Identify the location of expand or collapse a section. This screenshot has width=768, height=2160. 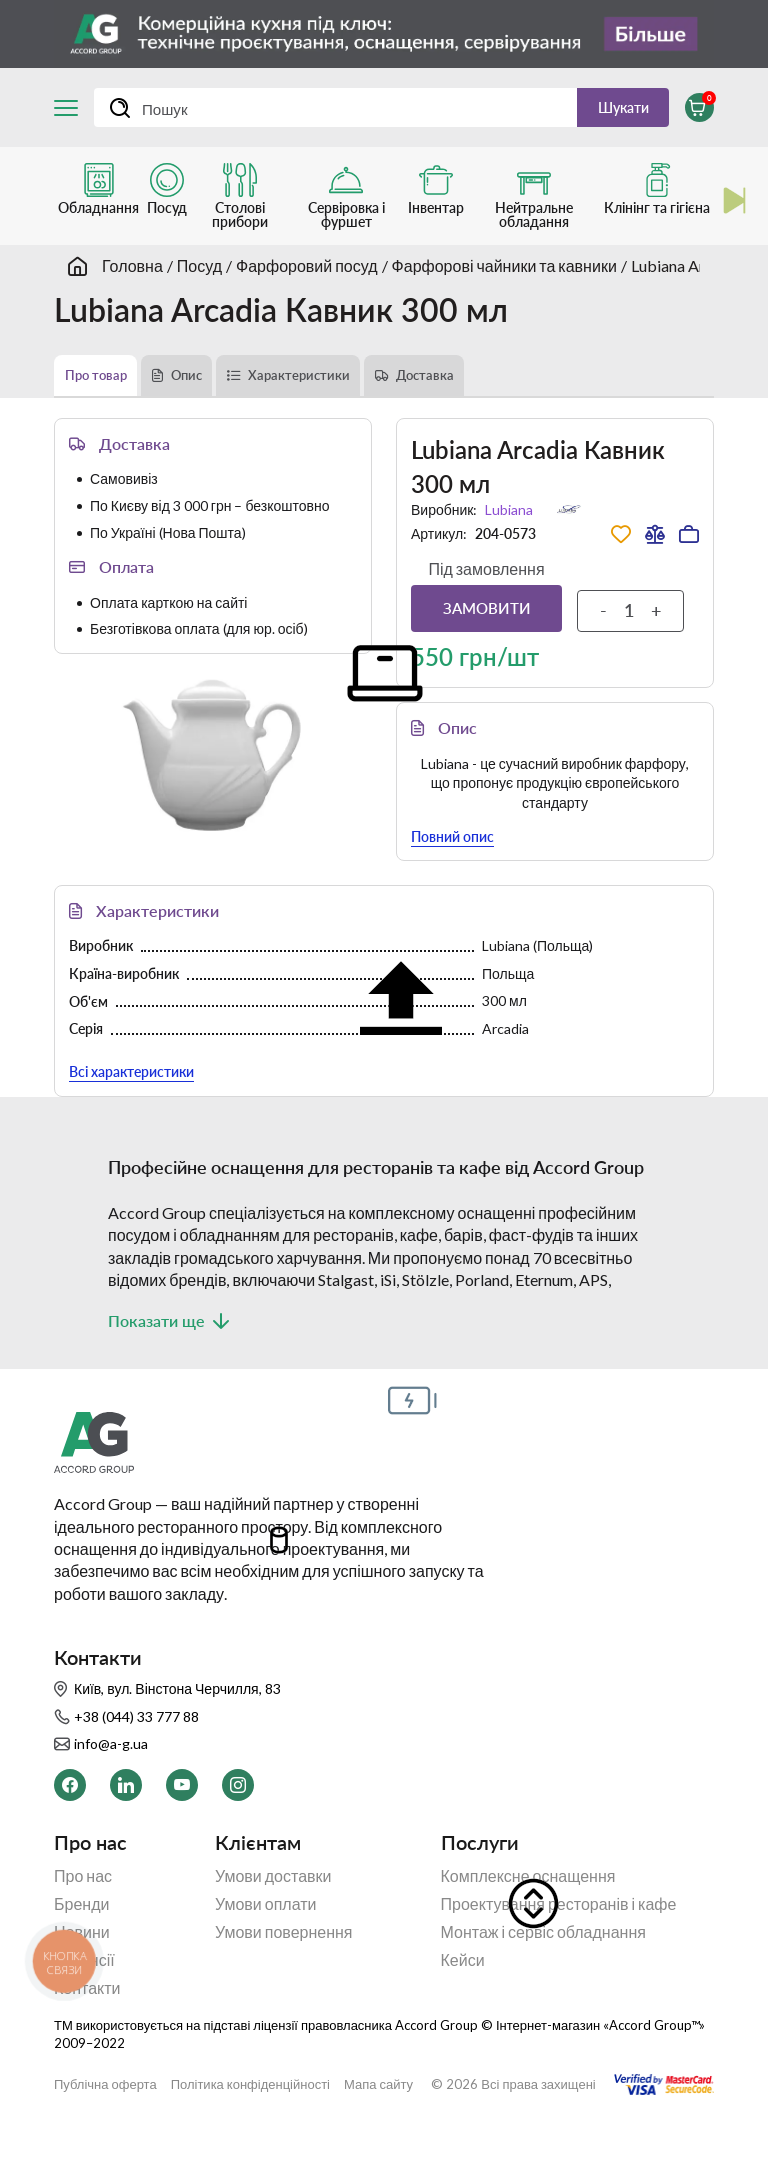
(533, 1903).